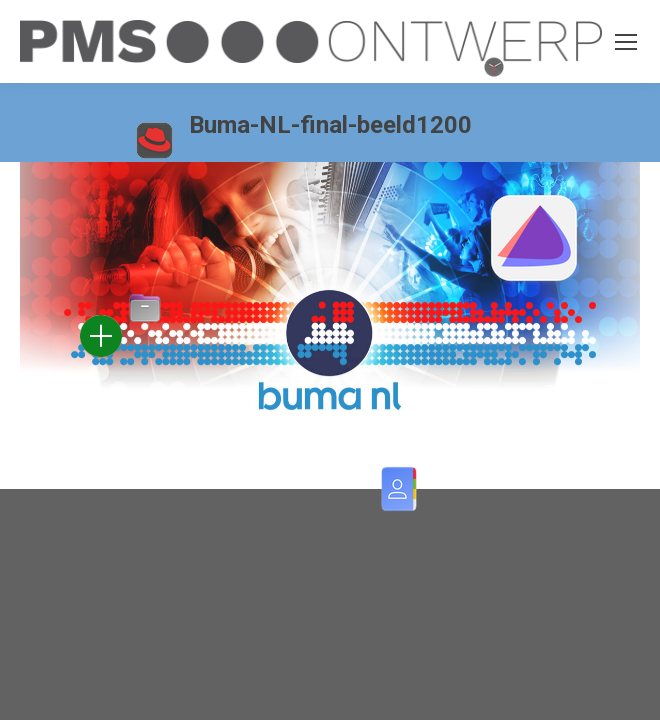 This screenshot has width=660, height=720. I want to click on launch endeavouros linux application, so click(534, 238).